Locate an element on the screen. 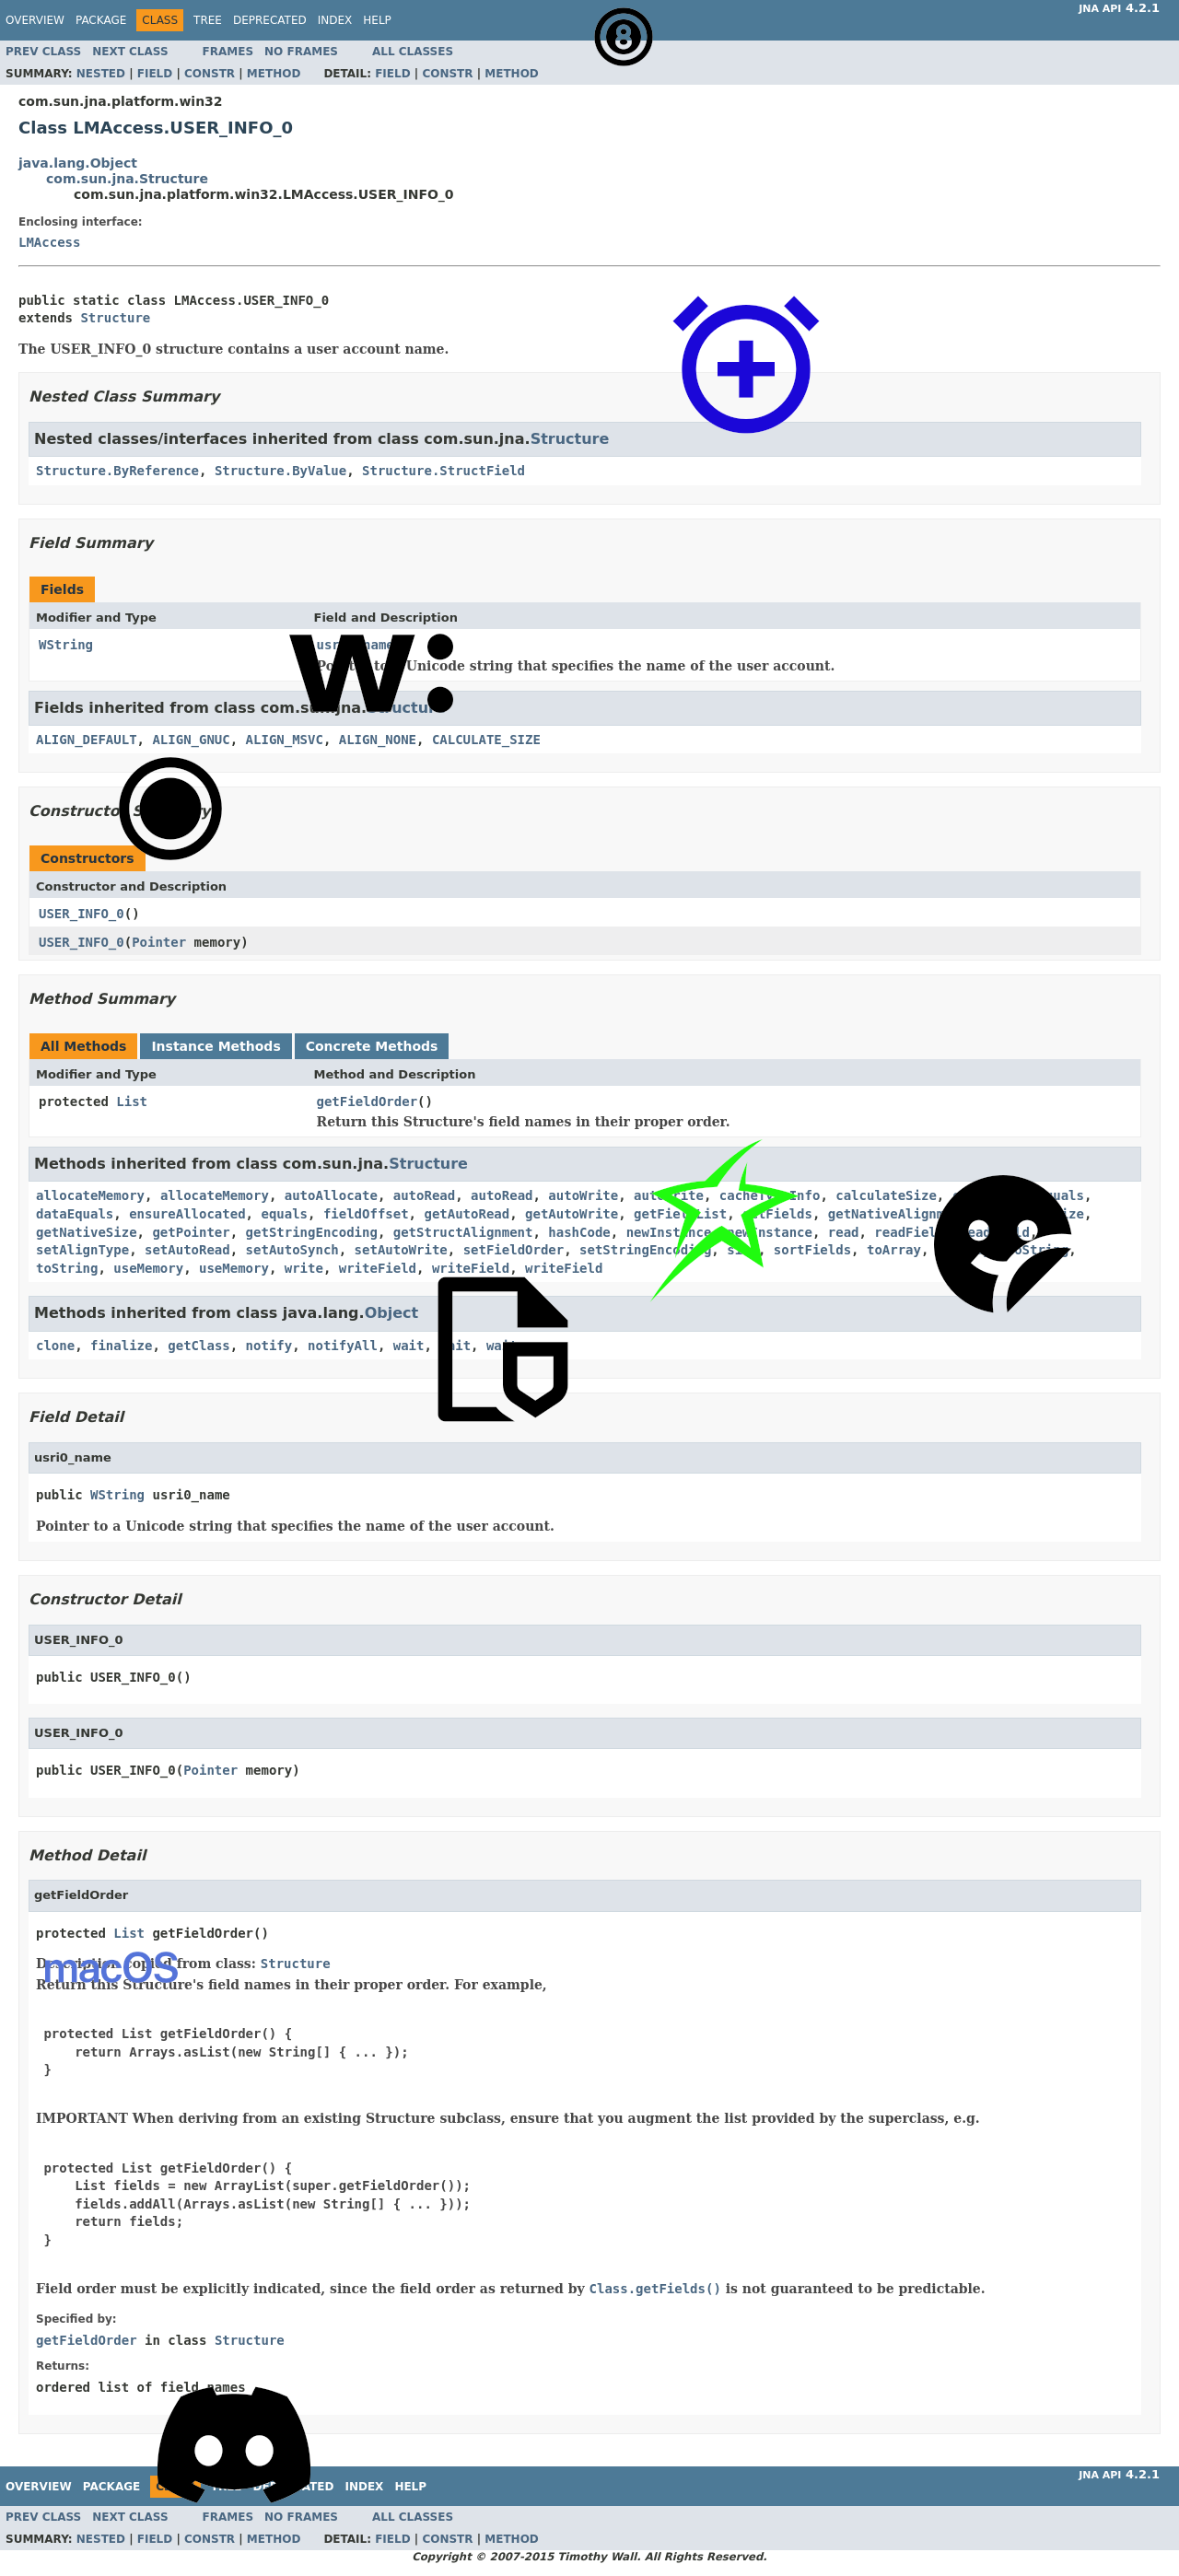  view protected or secured document is located at coordinates (503, 1349).